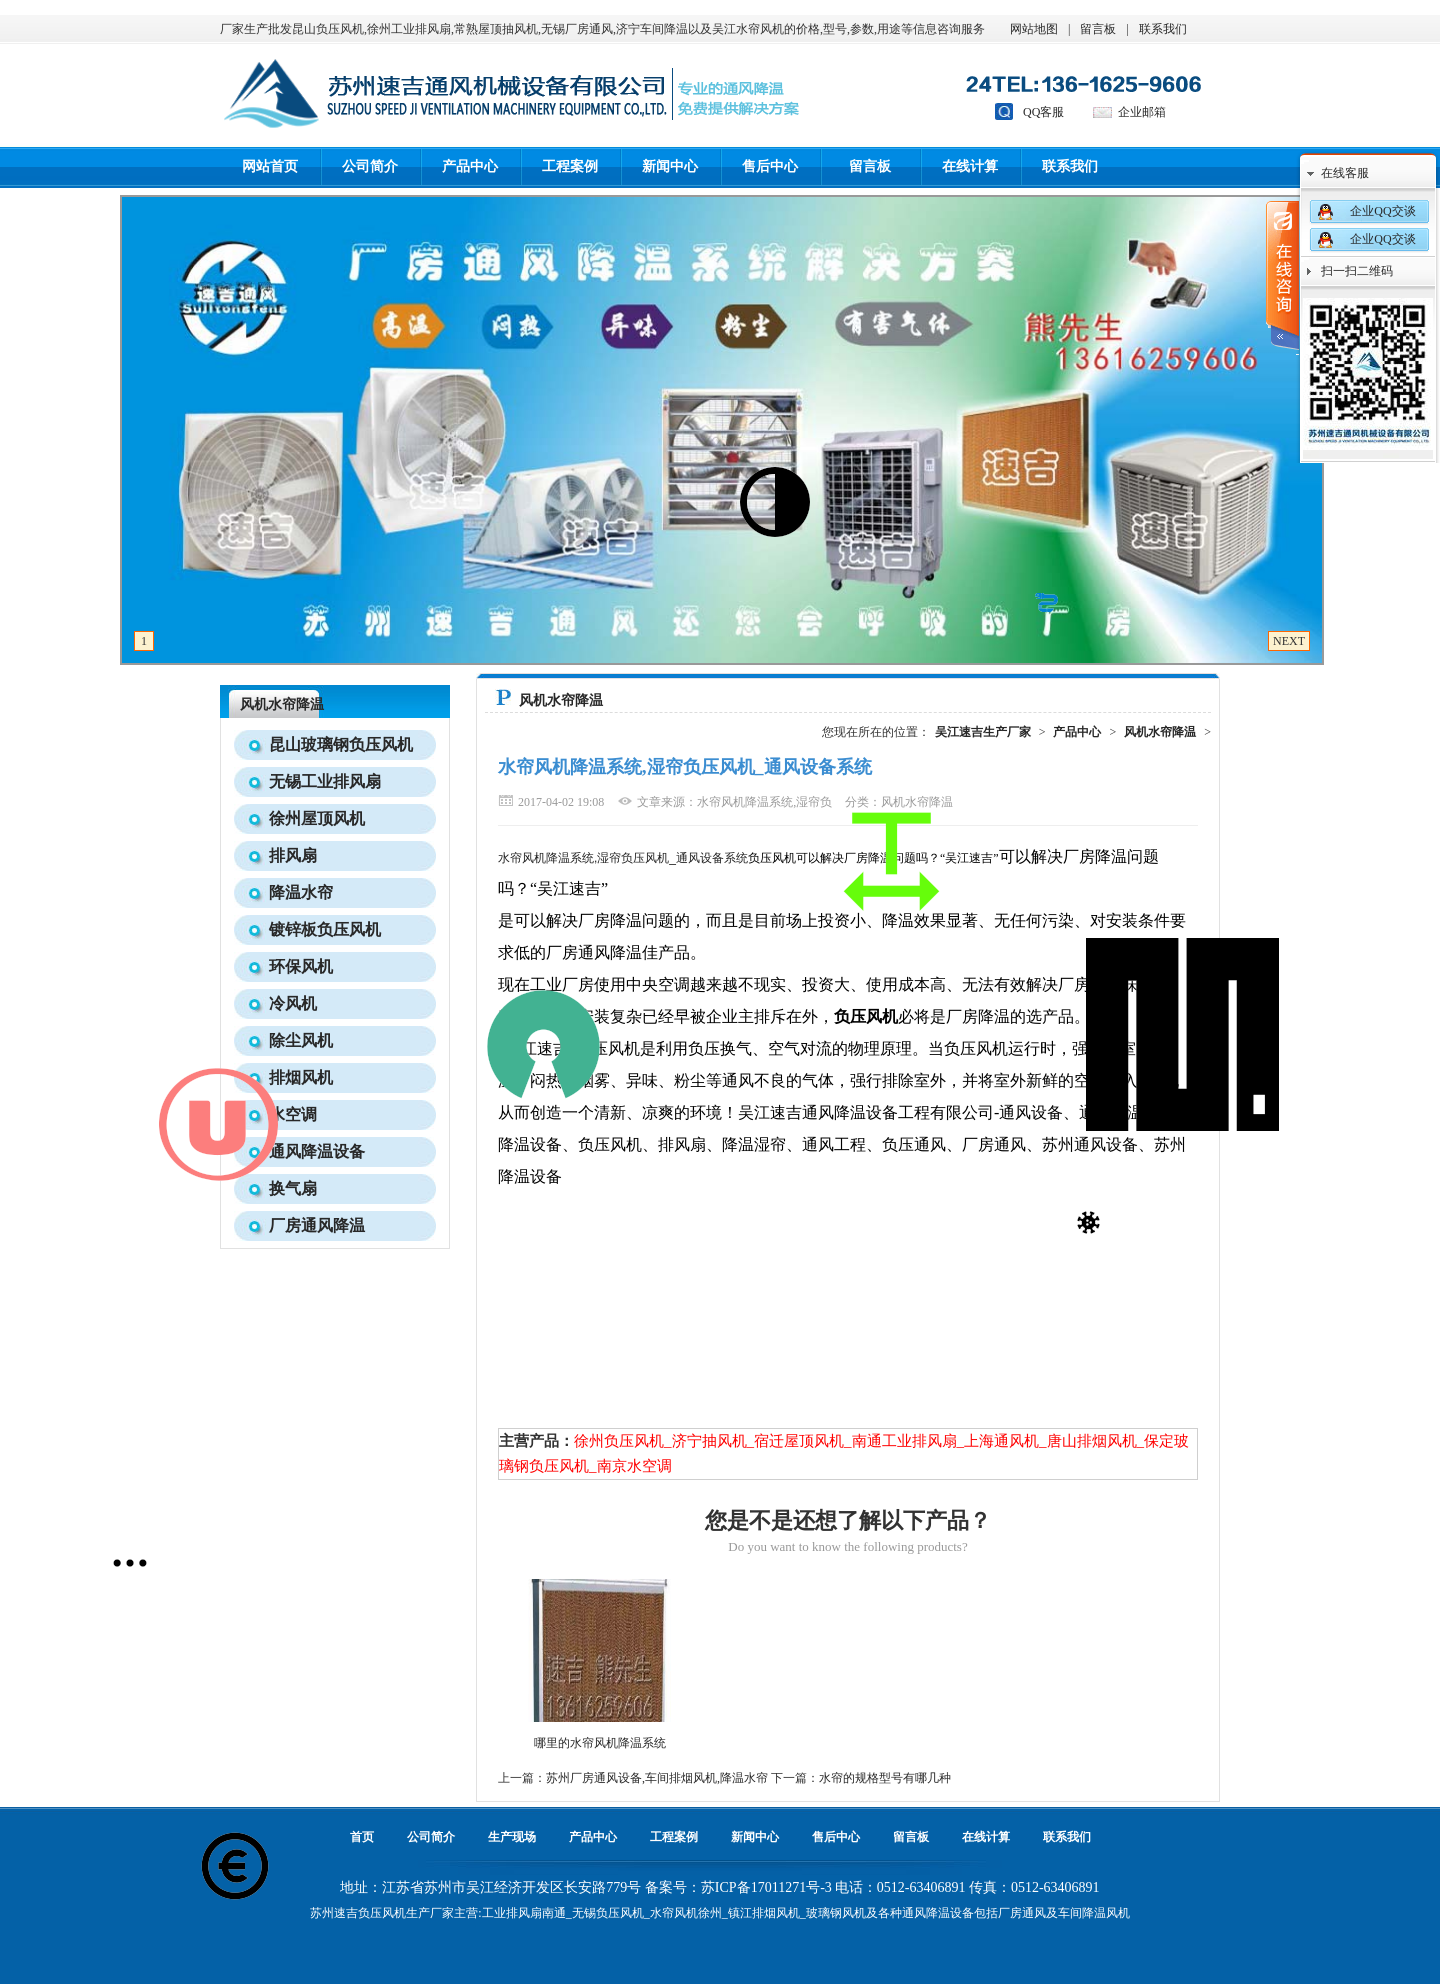 This screenshot has width=1440, height=1984. Describe the element at coordinates (235, 1866) in the screenshot. I see `view euro currency balance` at that location.